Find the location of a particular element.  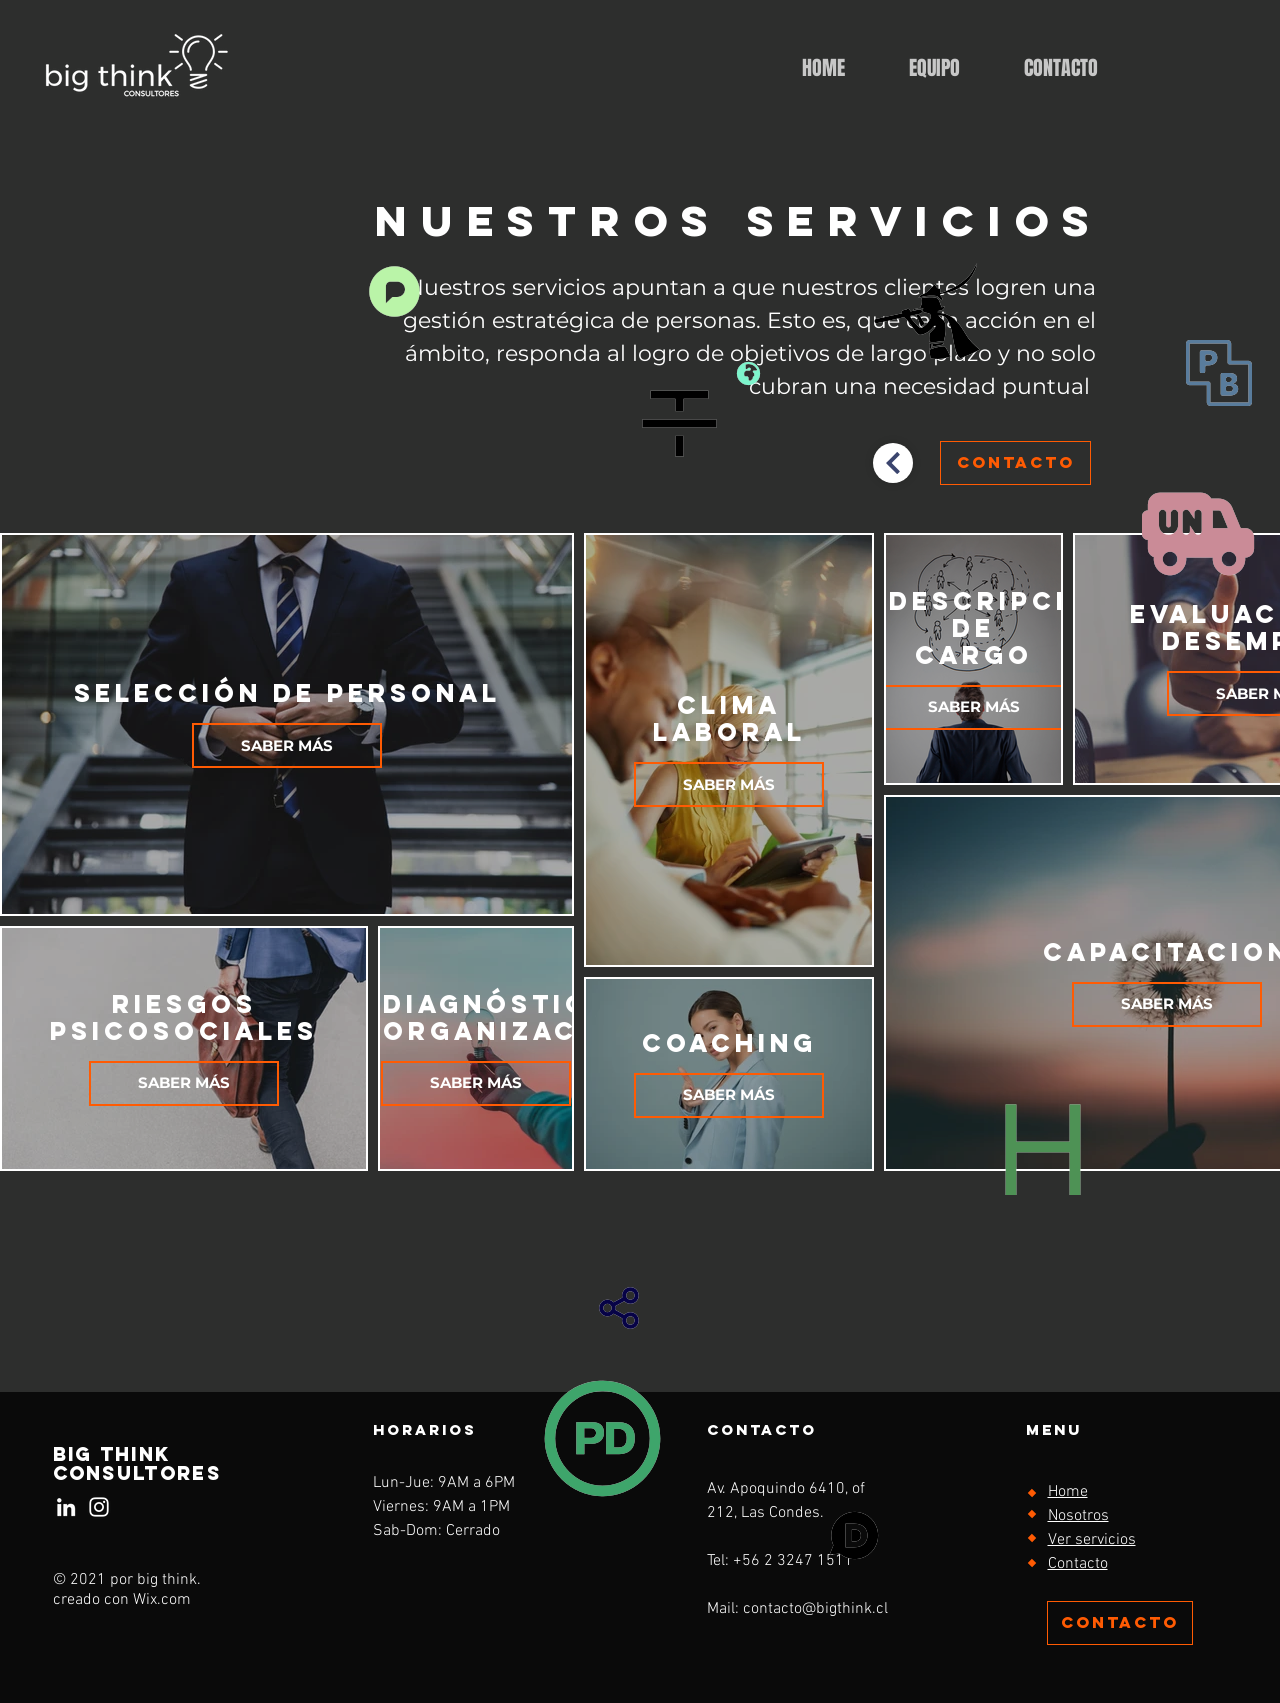

pied piper logo is located at coordinates (927, 311).